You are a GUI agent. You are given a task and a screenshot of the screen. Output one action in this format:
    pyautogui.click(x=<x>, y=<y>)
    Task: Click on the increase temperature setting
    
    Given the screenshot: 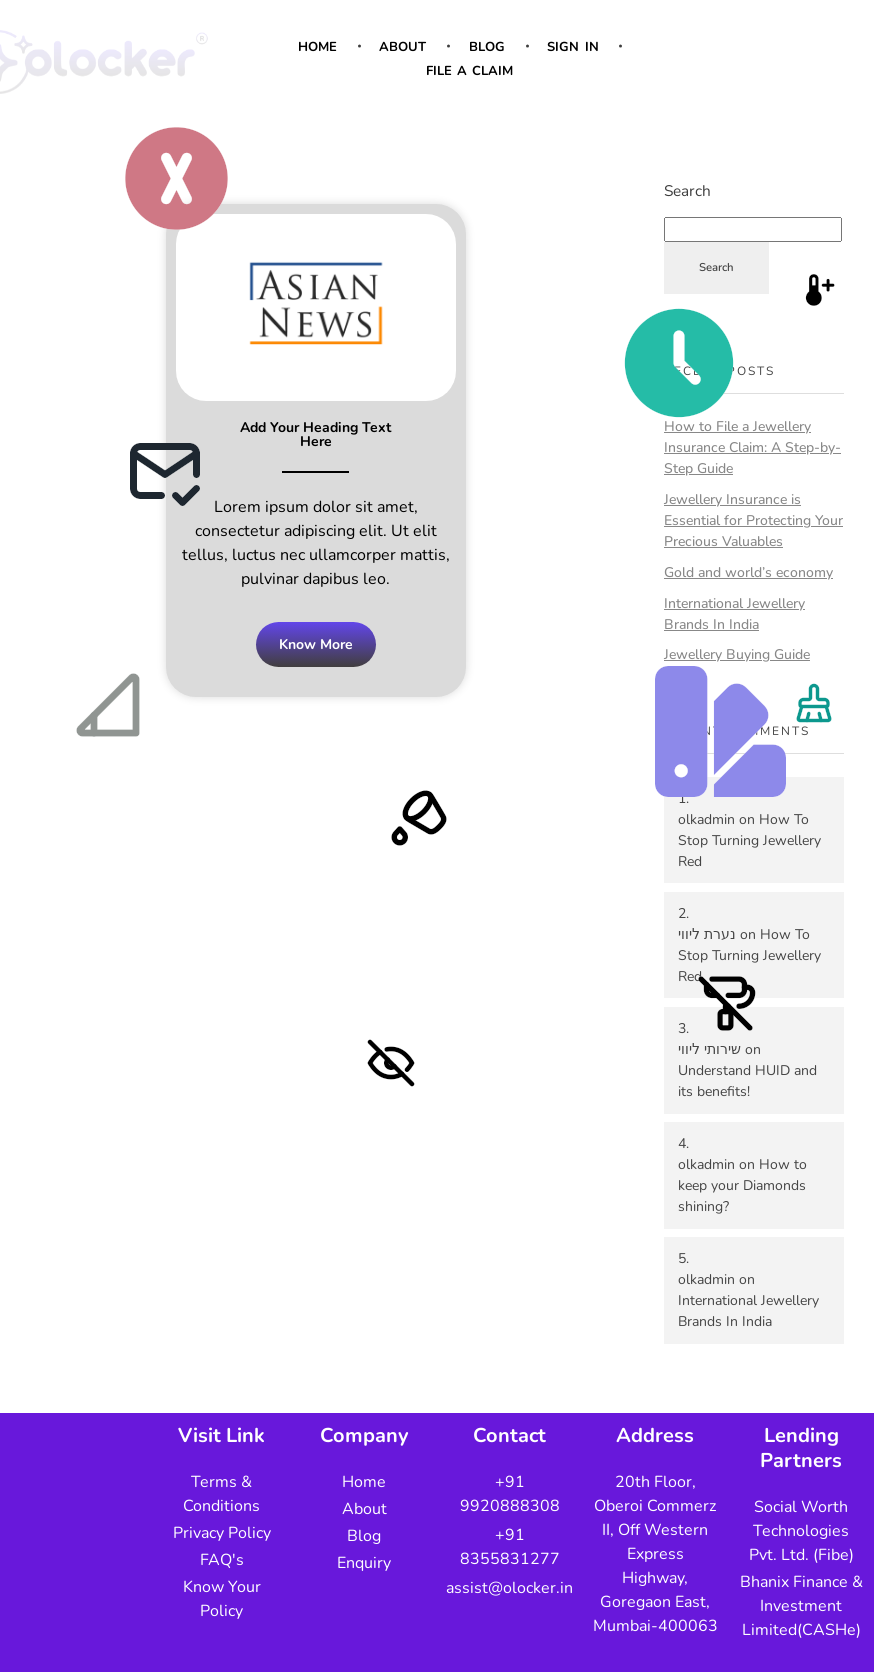 What is the action you would take?
    pyautogui.click(x=817, y=290)
    